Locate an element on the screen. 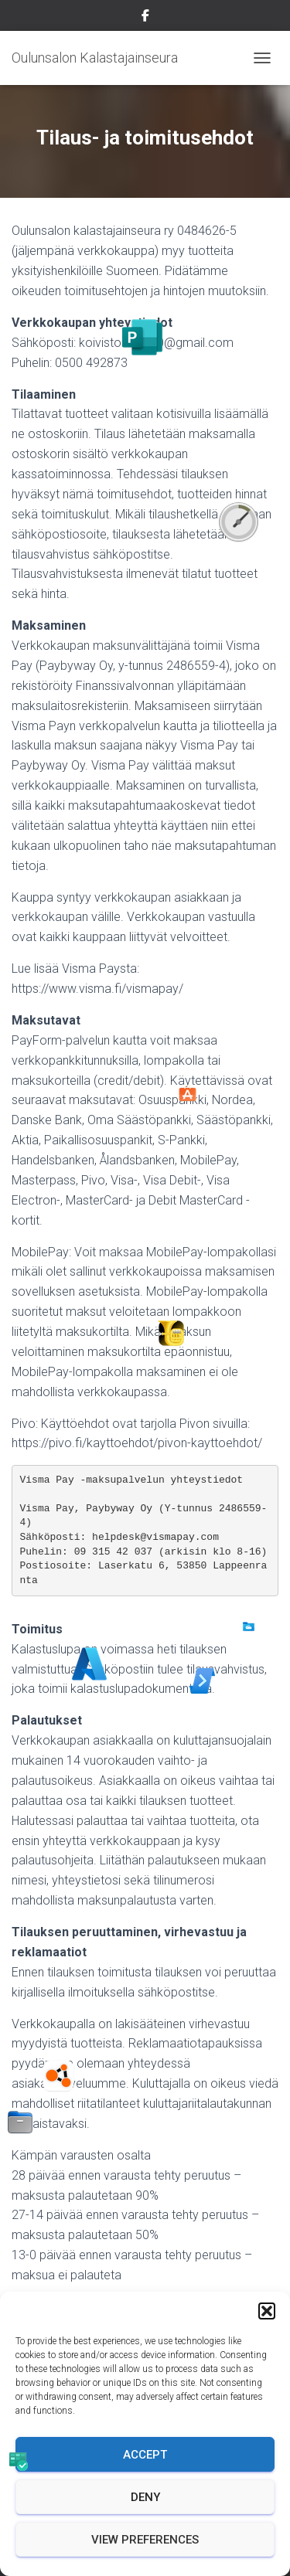 This screenshot has height=2576, width=290. open the file manager application is located at coordinates (20, 2122).